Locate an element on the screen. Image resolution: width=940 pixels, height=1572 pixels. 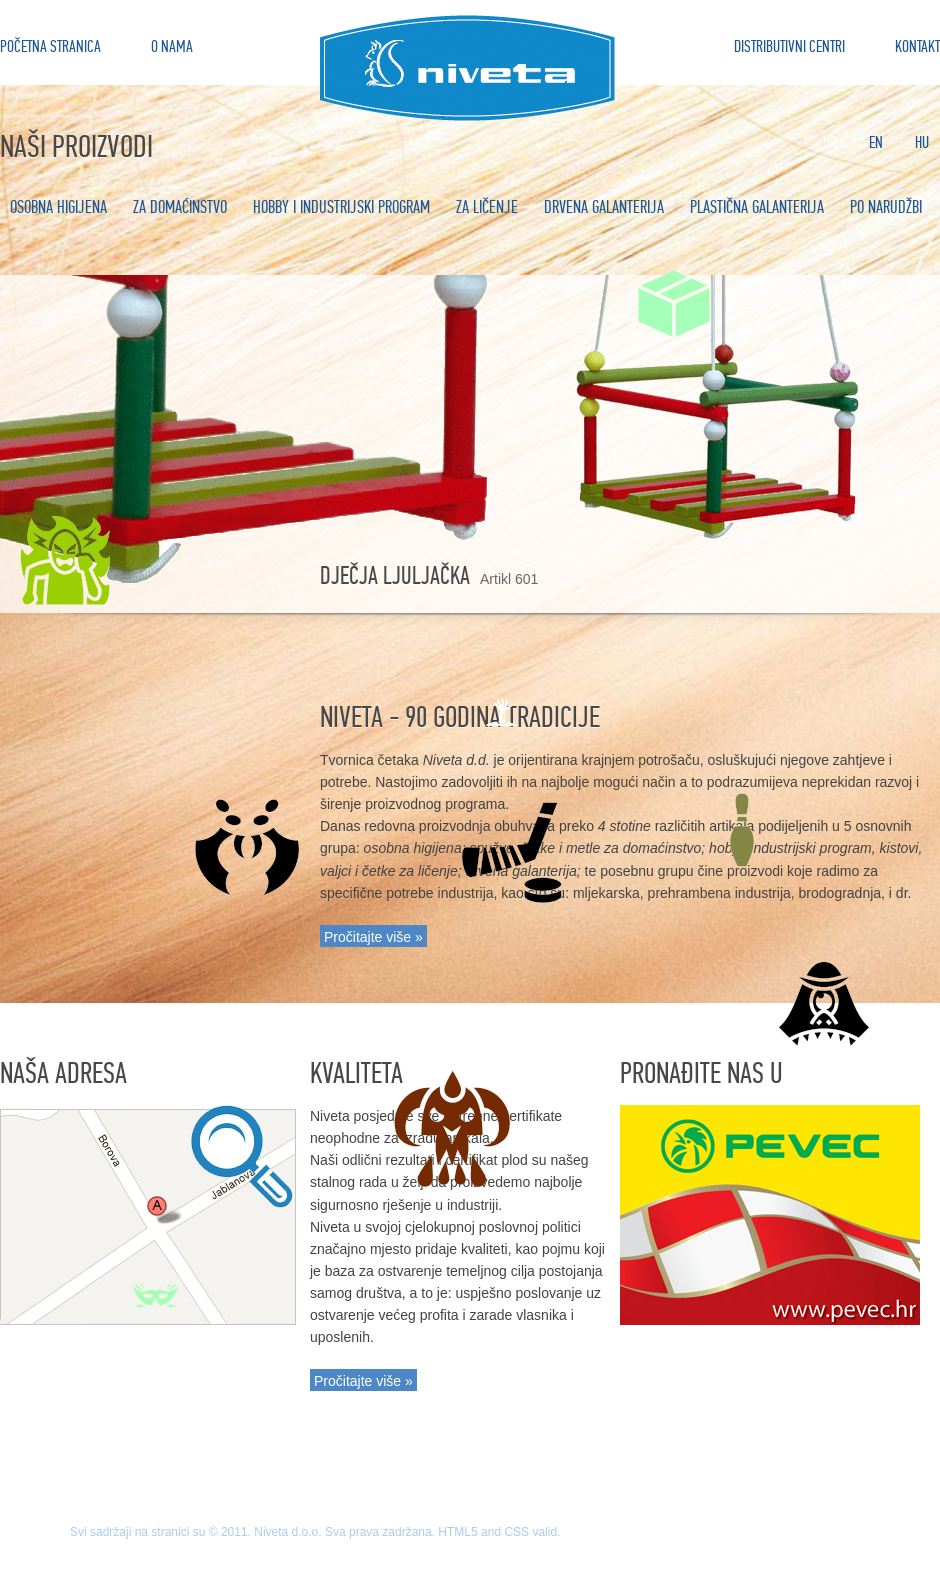
access hockey game or sports content is located at coordinates (512, 853).